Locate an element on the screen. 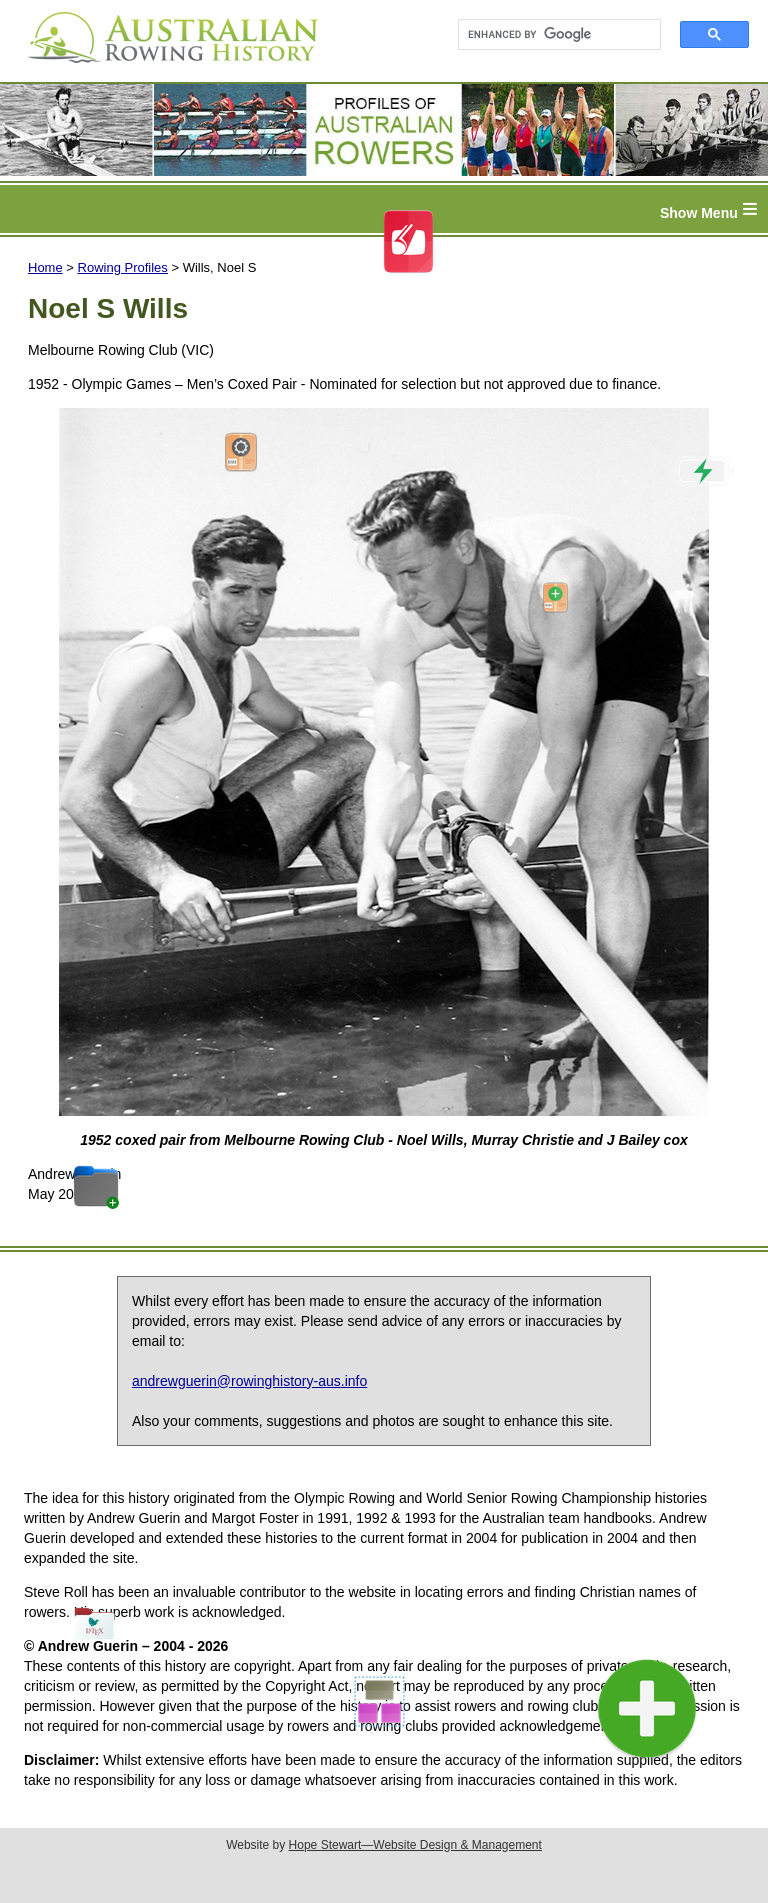  battery fully charged and connected to power is located at coordinates (705, 471).